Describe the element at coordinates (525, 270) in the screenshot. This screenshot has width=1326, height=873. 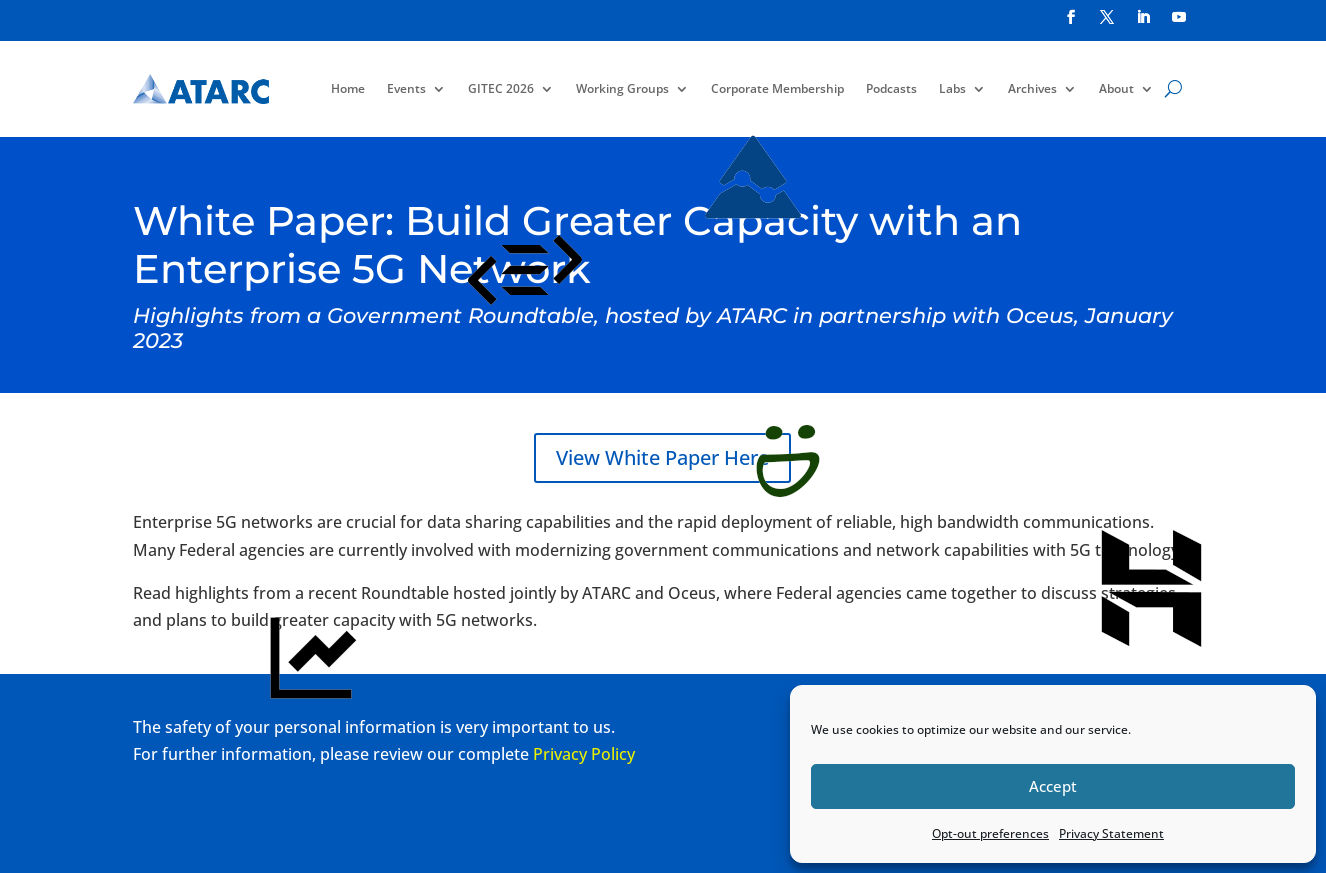
I see `purescript programming language logo` at that location.